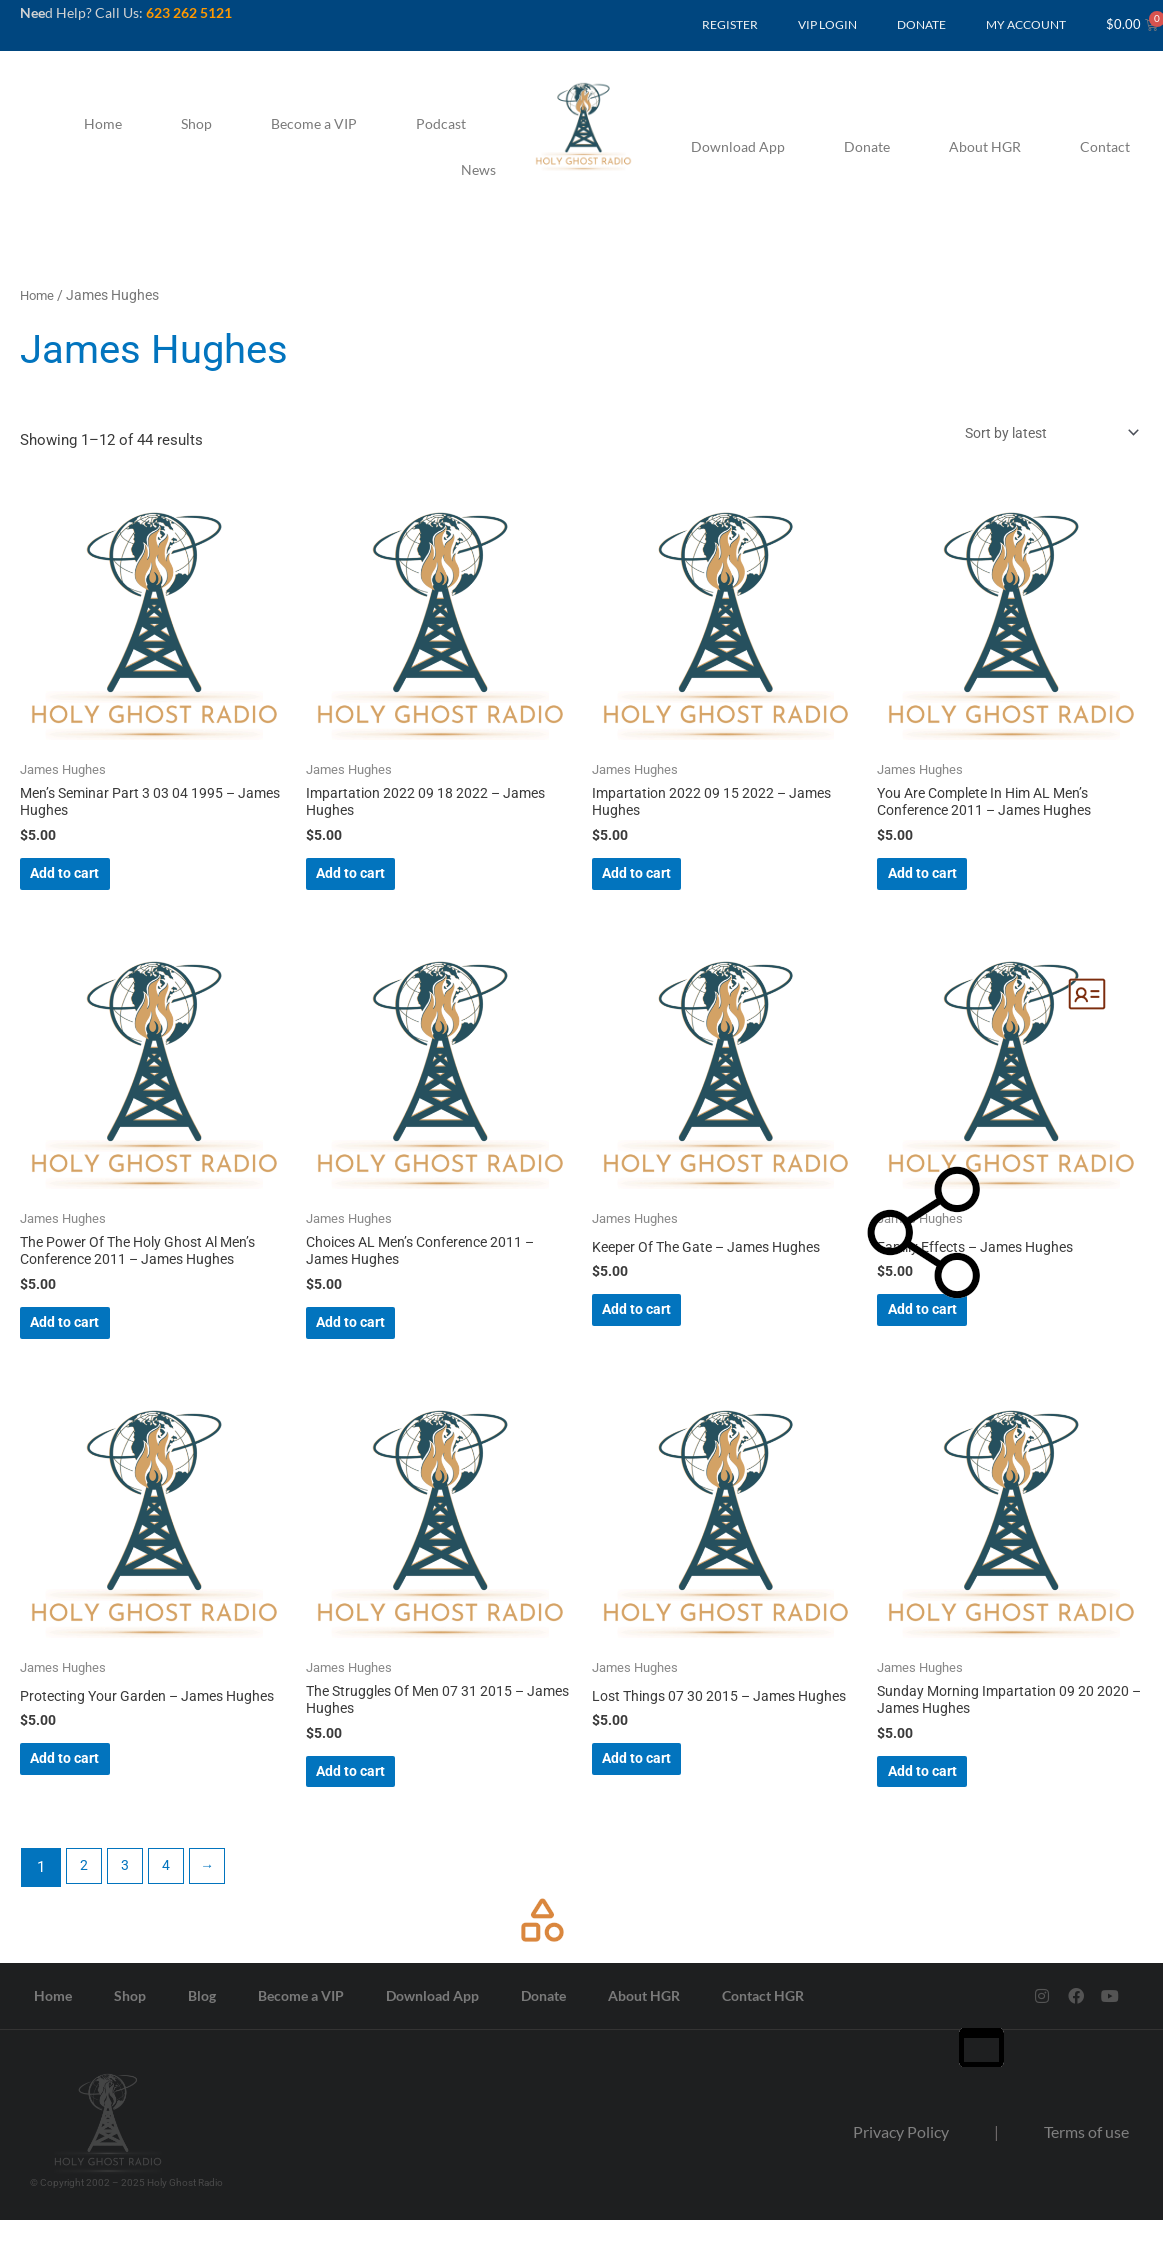 This screenshot has height=2267, width=1163. What do you see at coordinates (928, 1232) in the screenshot?
I see `share content with others` at bounding box center [928, 1232].